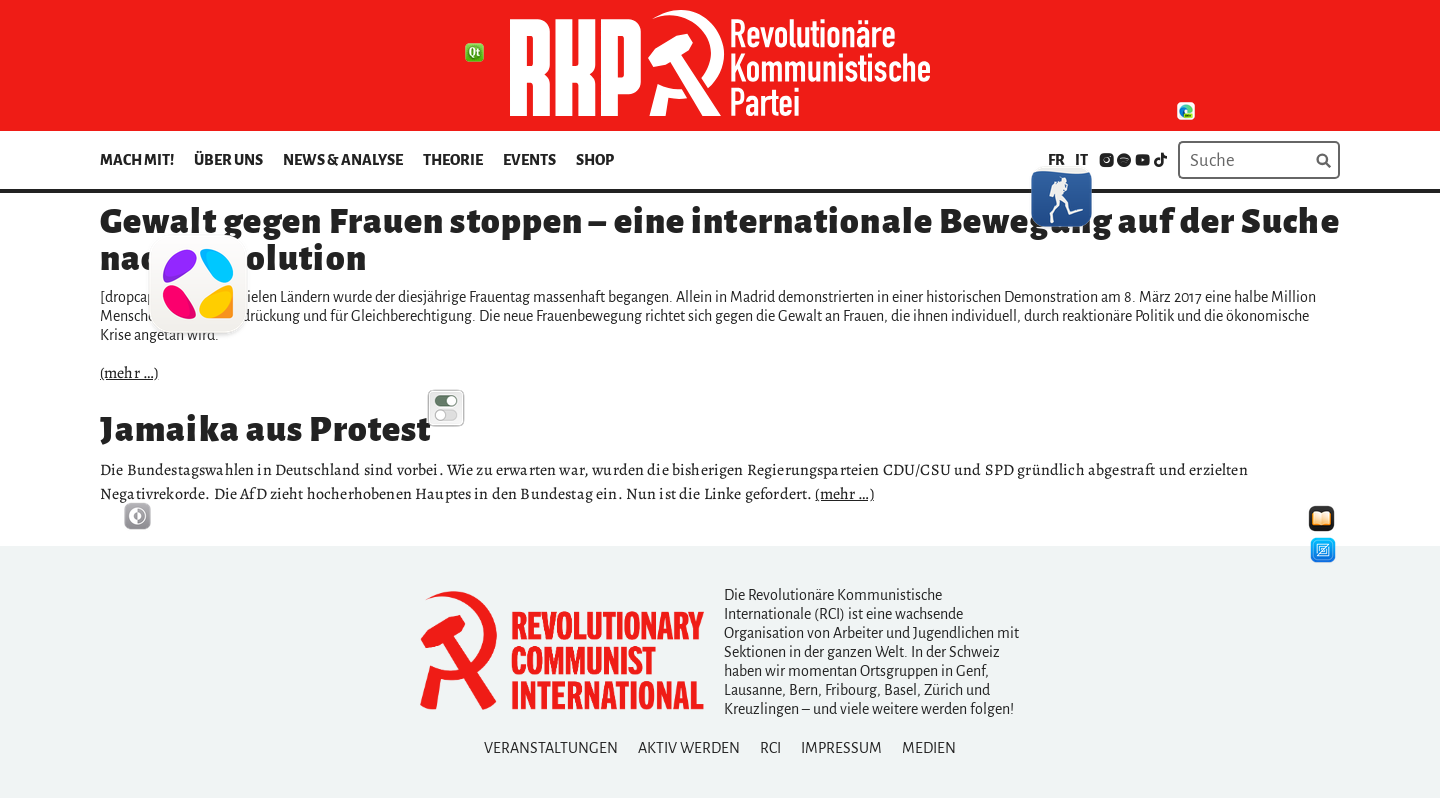 The width and height of the screenshot is (1440, 798). What do you see at coordinates (446, 408) in the screenshot?
I see `open desktop preferences settings` at bounding box center [446, 408].